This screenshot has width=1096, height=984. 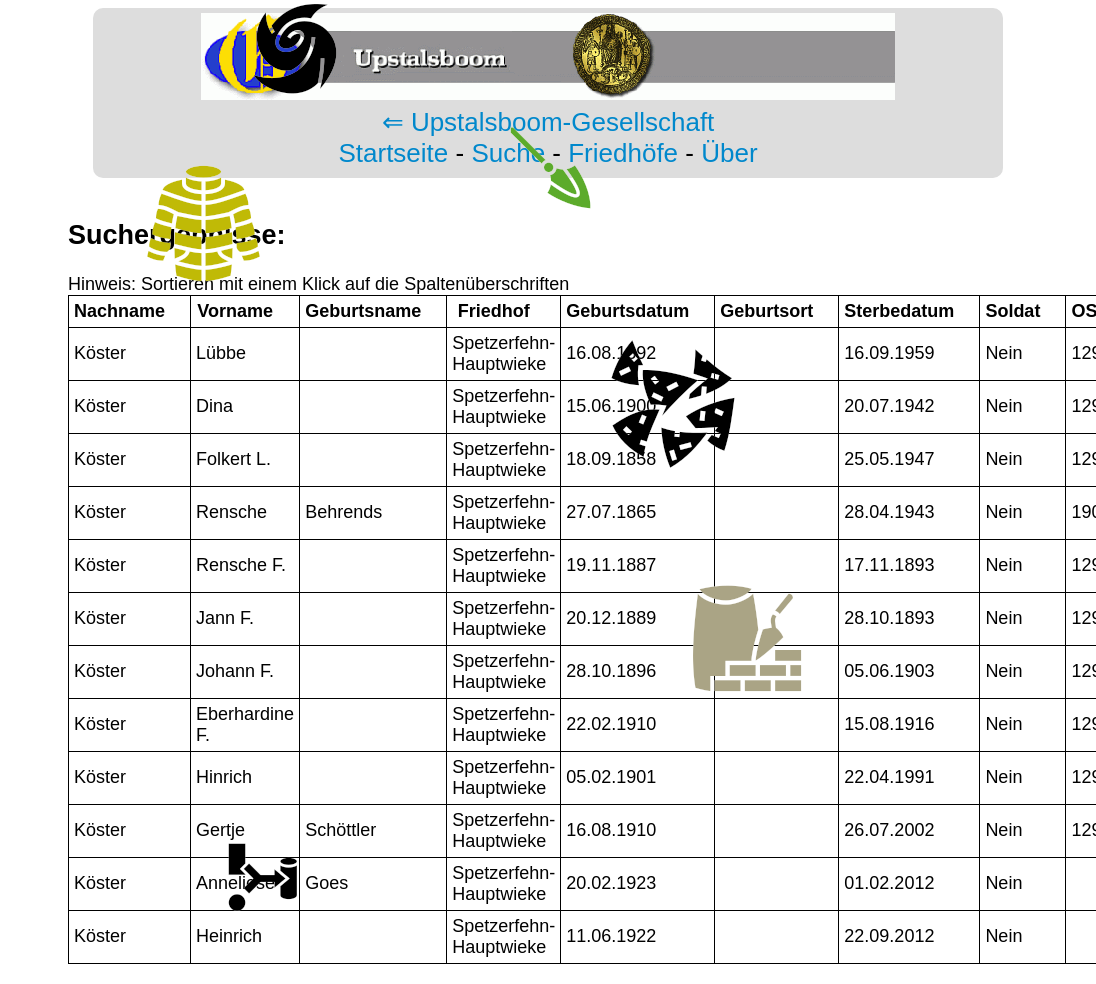 What do you see at coordinates (263, 878) in the screenshot?
I see `open the crafting menu` at bounding box center [263, 878].